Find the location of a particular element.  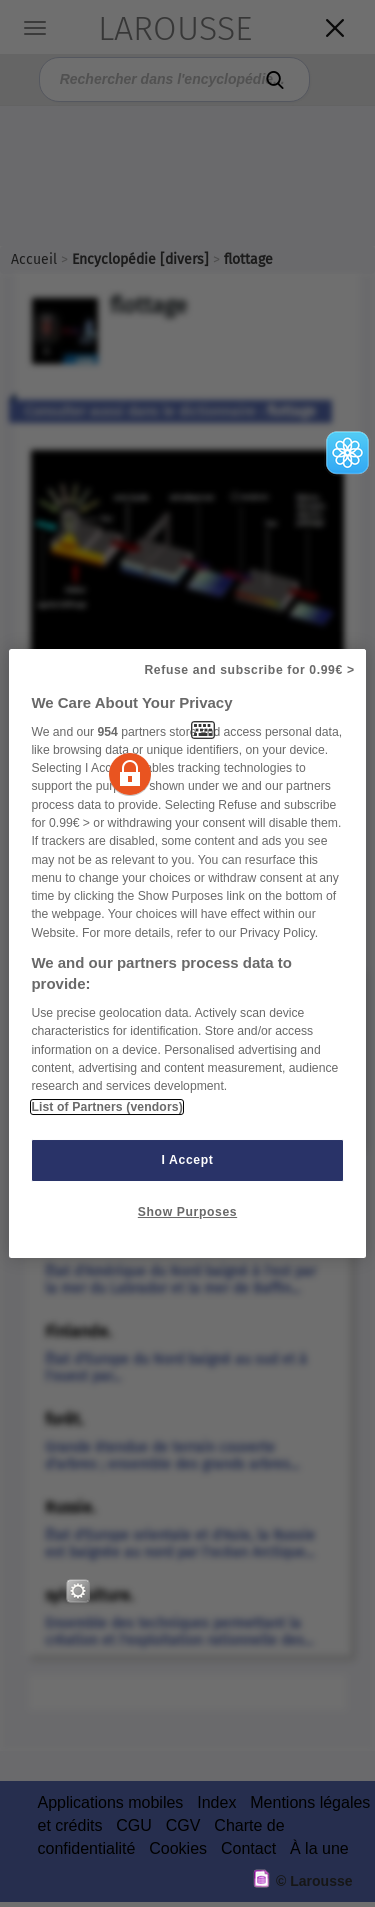

open keyboard settings is located at coordinates (203, 730).